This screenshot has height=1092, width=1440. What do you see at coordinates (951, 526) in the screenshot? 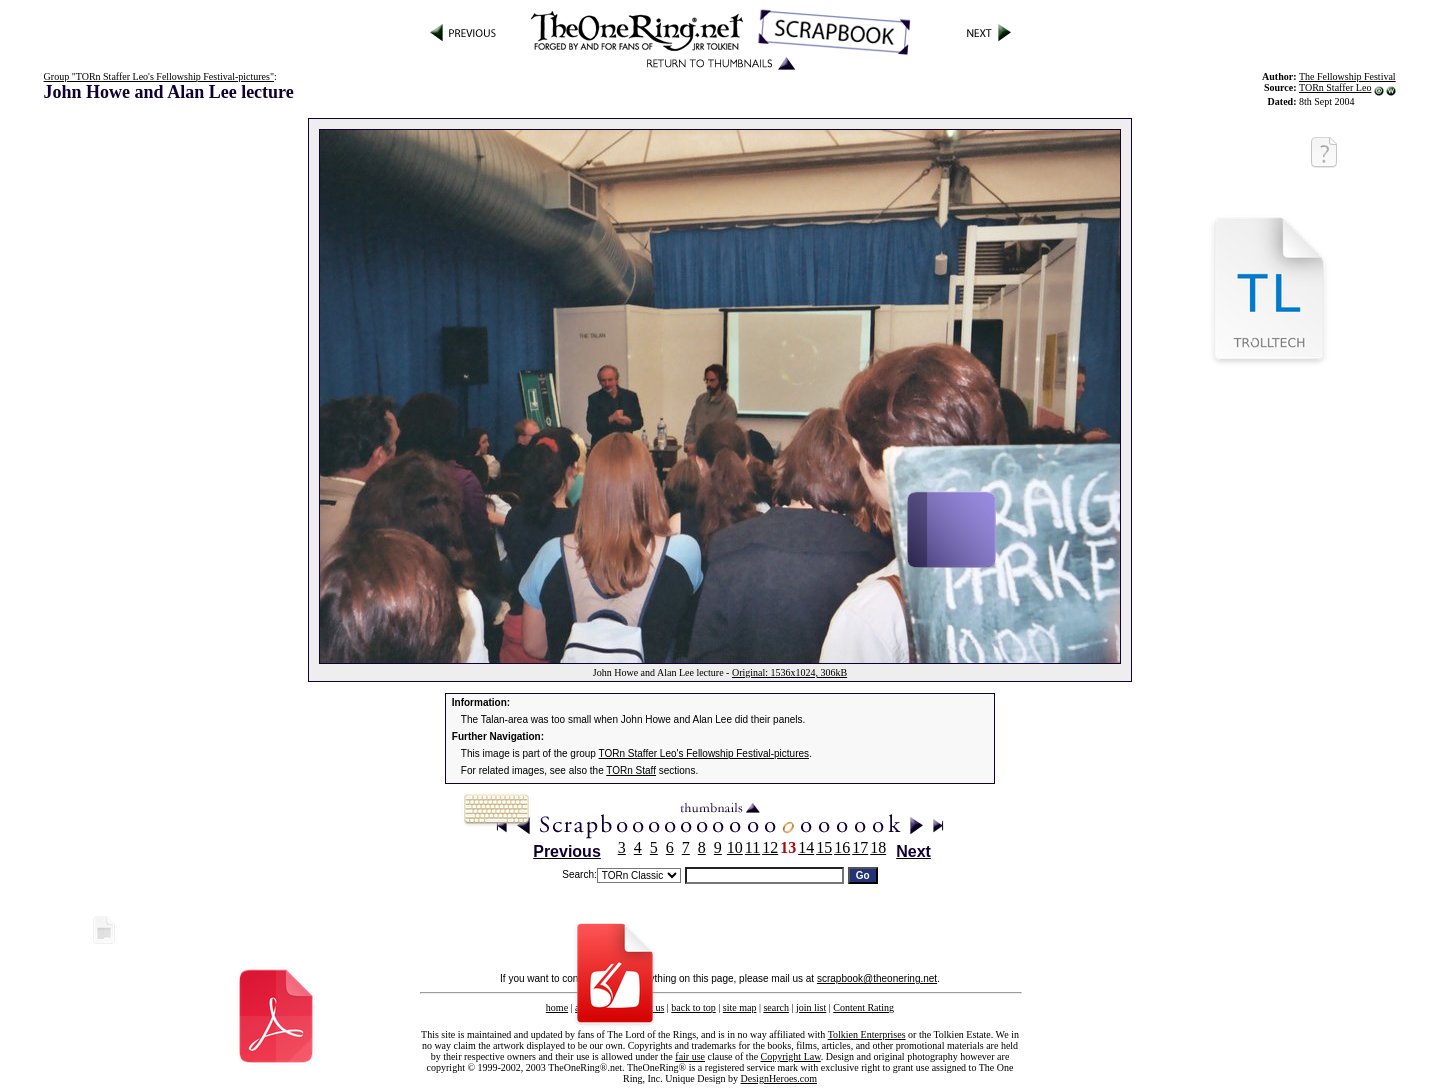
I see `access desktop folder` at bounding box center [951, 526].